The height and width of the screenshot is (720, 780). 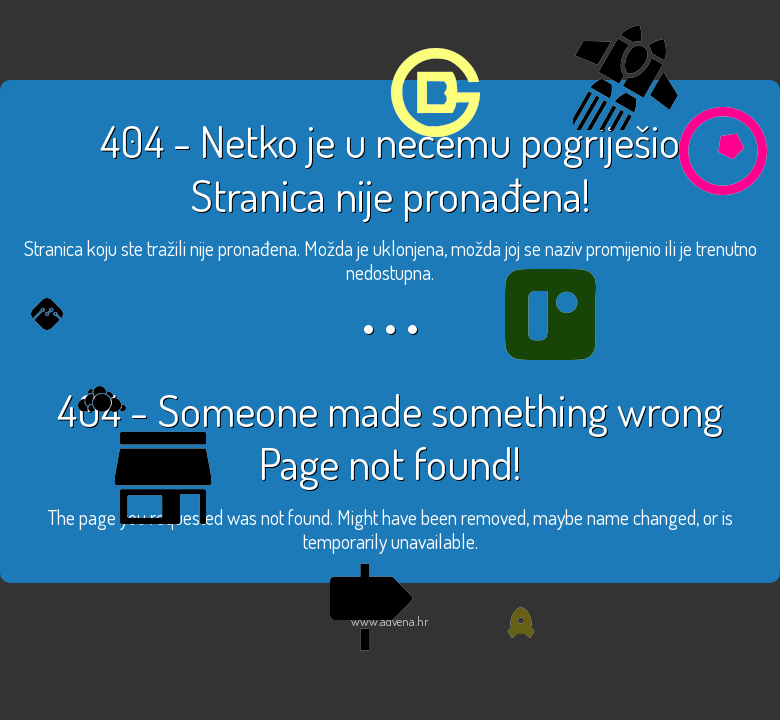 What do you see at coordinates (723, 151) in the screenshot?
I see `open kuula 360° photo platform` at bounding box center [723, 151].